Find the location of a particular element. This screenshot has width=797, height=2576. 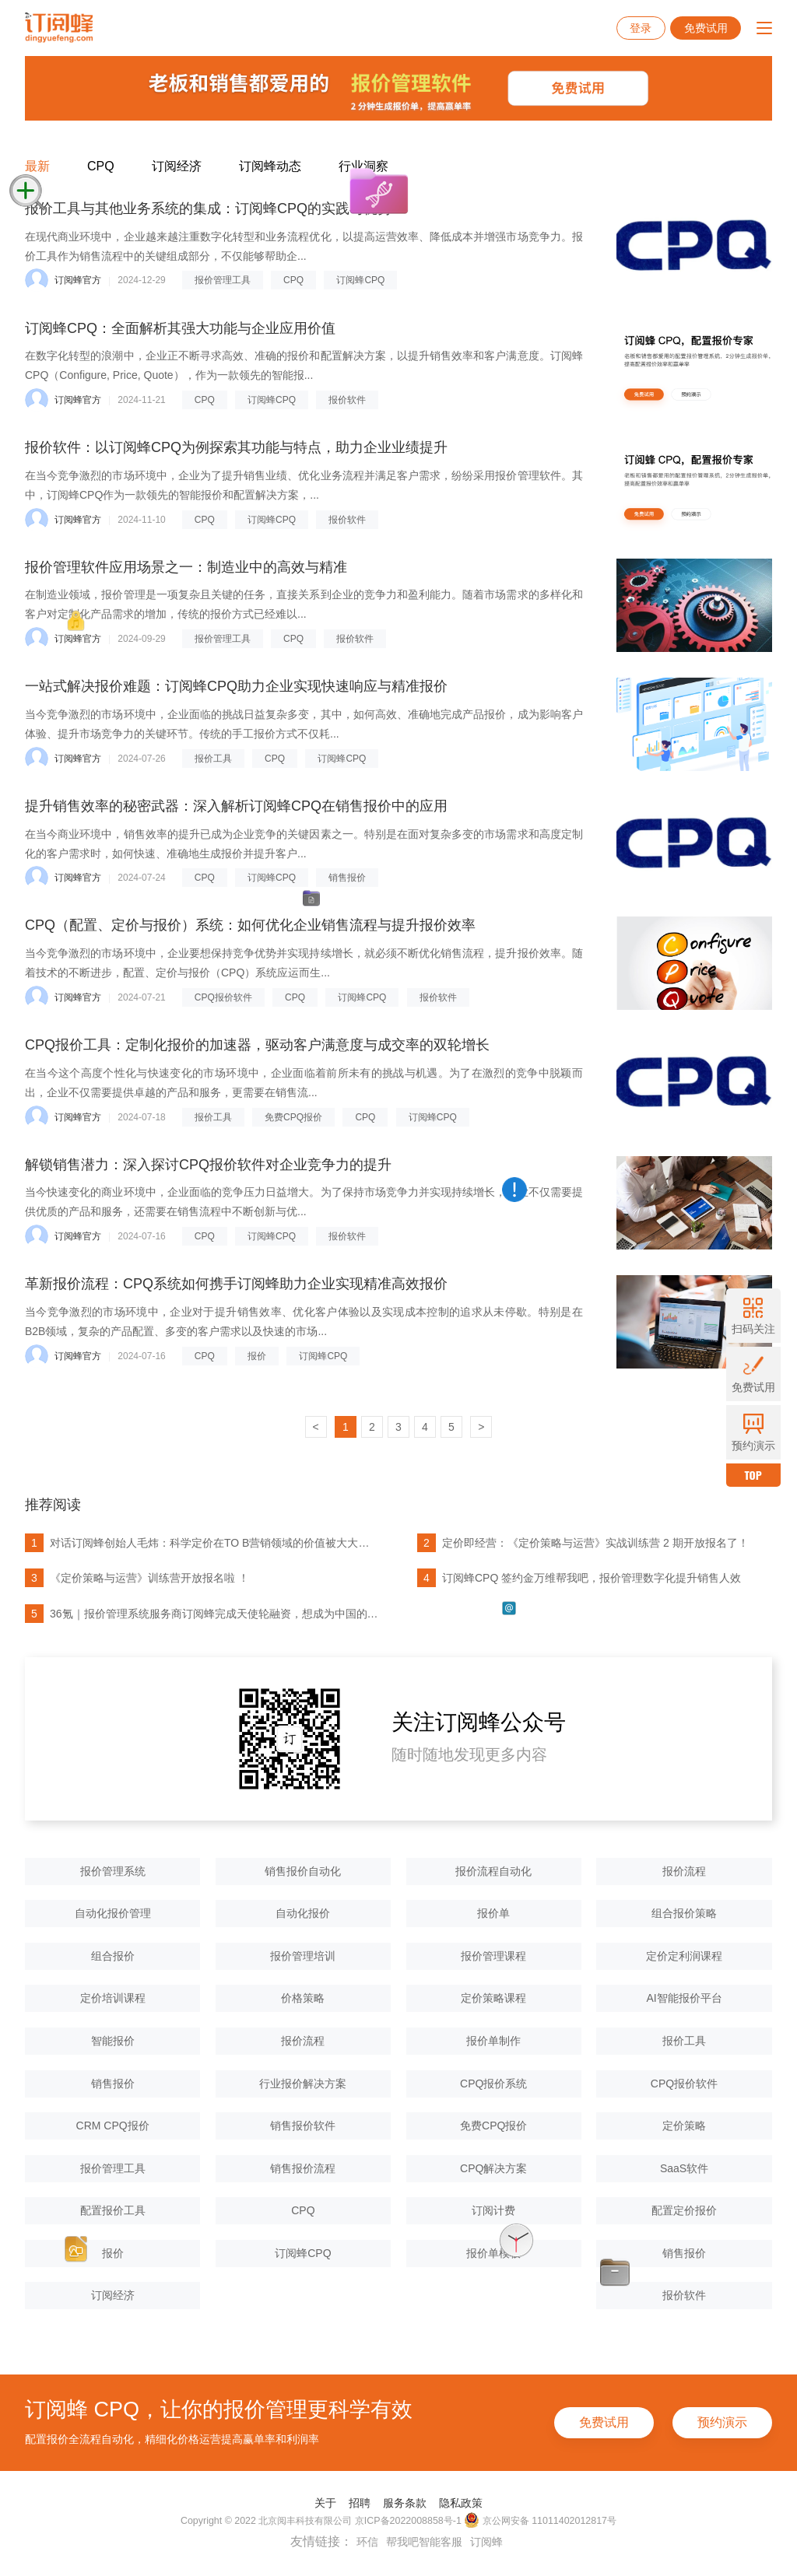

open biology course files is located at coordinates (378, 192).